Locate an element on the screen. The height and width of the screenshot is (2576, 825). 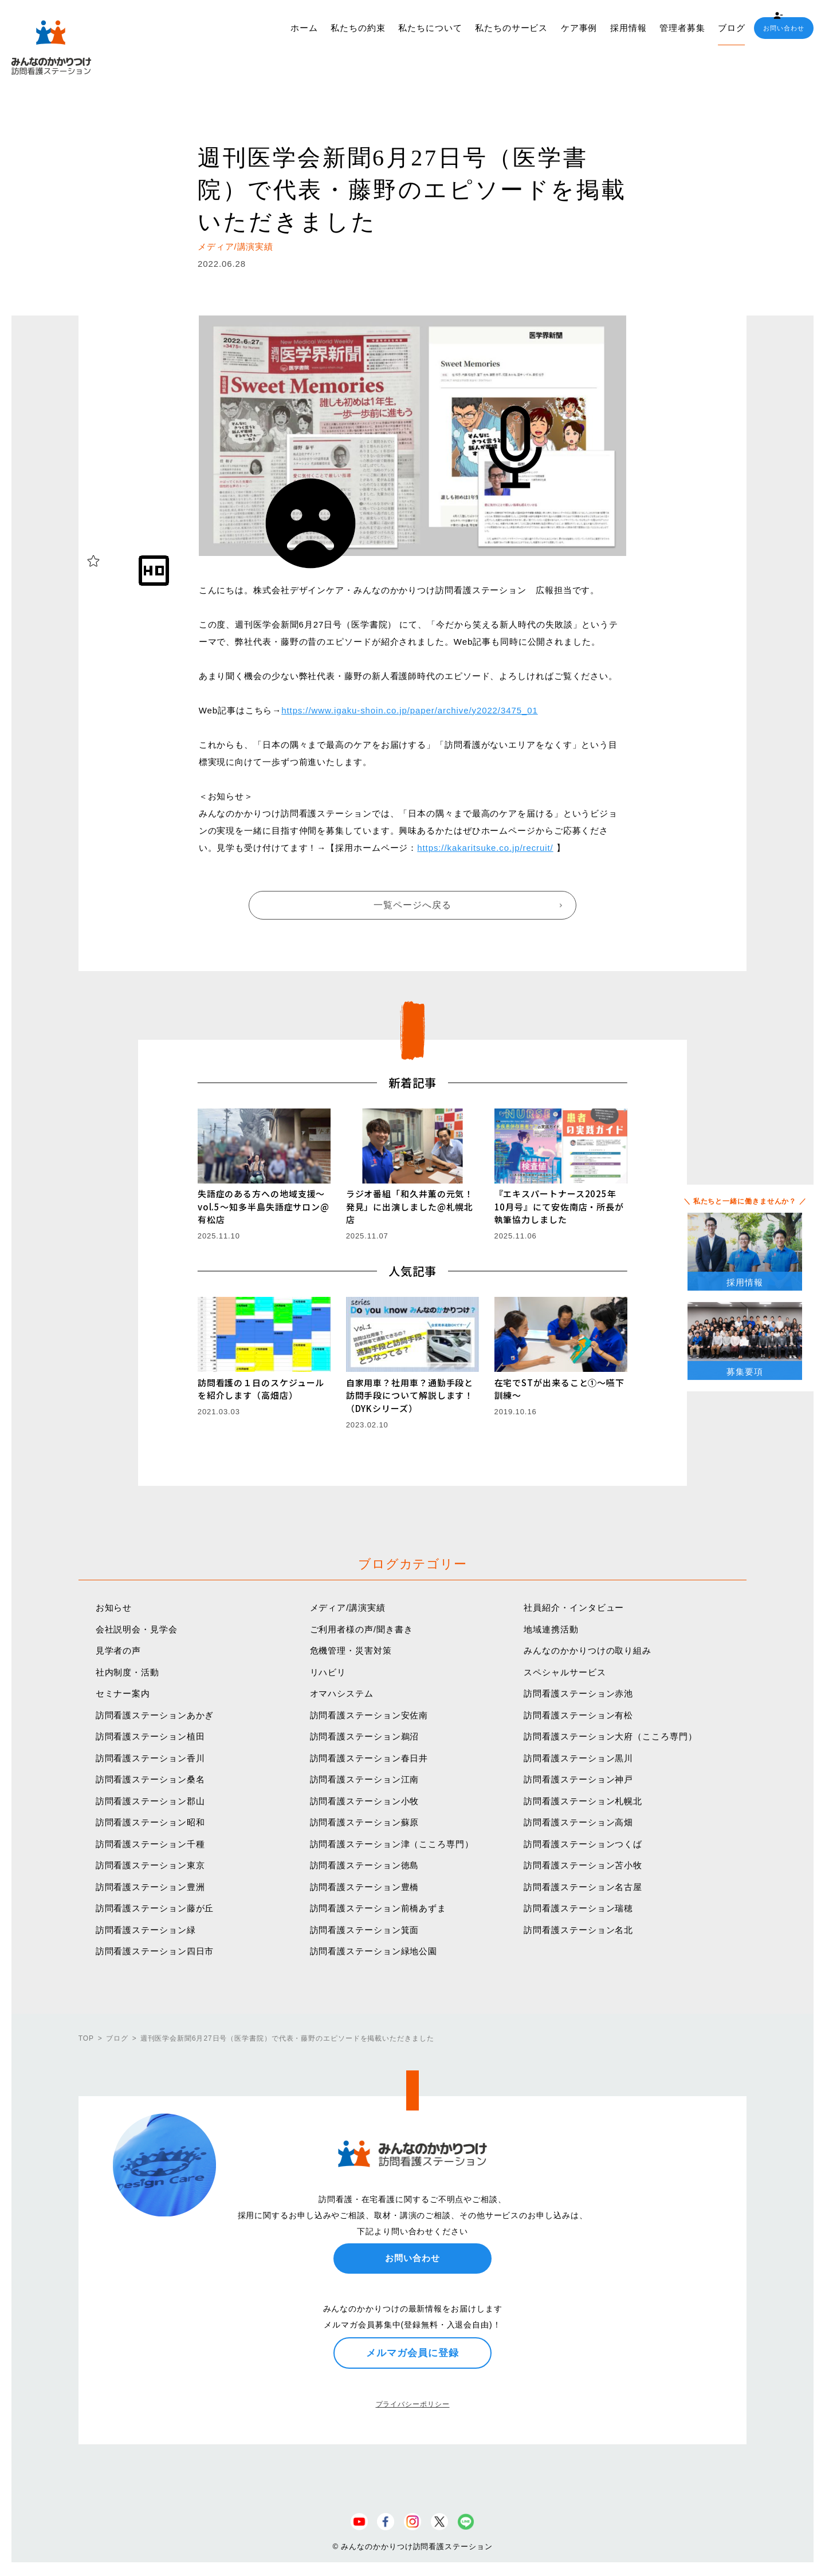
activate voice input or recording is located at coordinates (515, 447).